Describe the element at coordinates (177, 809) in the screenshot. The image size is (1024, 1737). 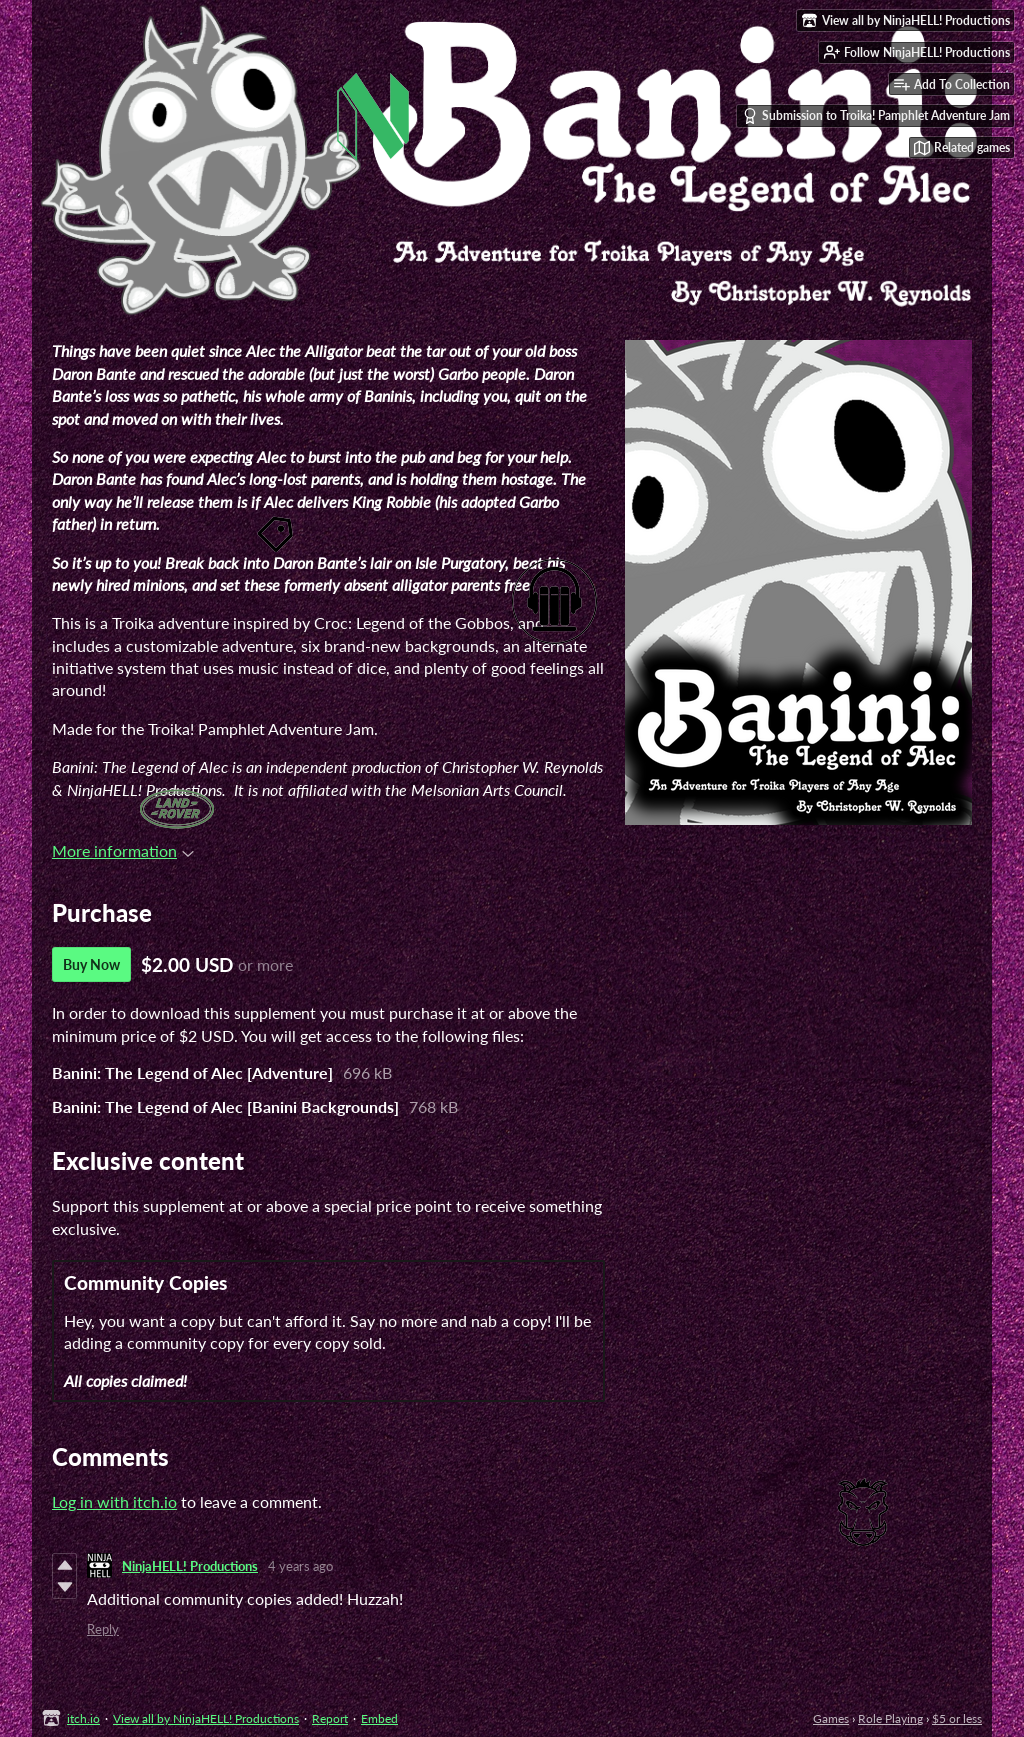
I see `land rover brand logo` at that location.